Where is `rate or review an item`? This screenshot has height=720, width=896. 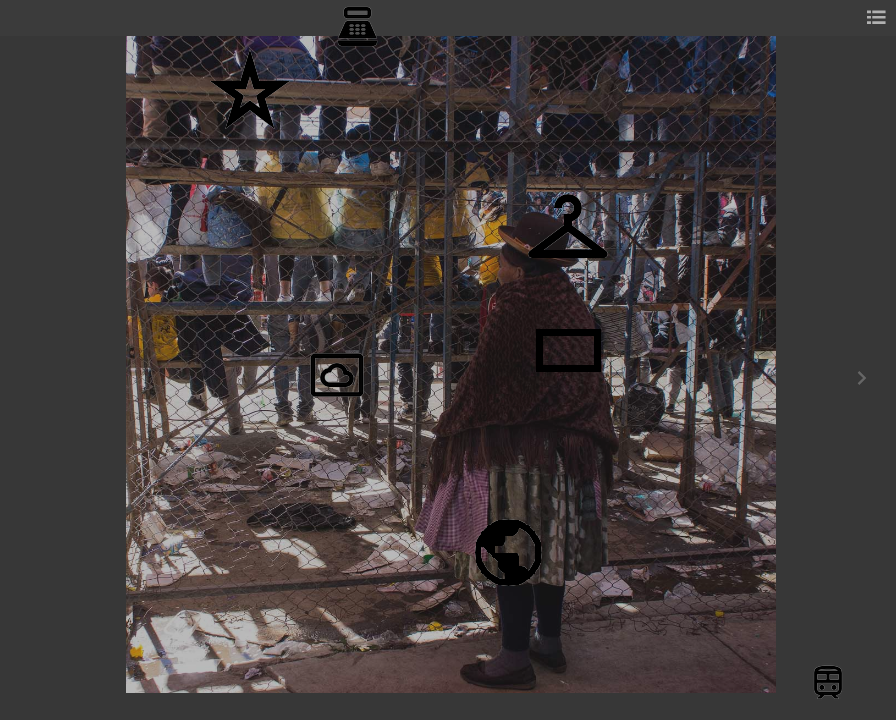
rate or review an item is located at coordinates (250, 89).